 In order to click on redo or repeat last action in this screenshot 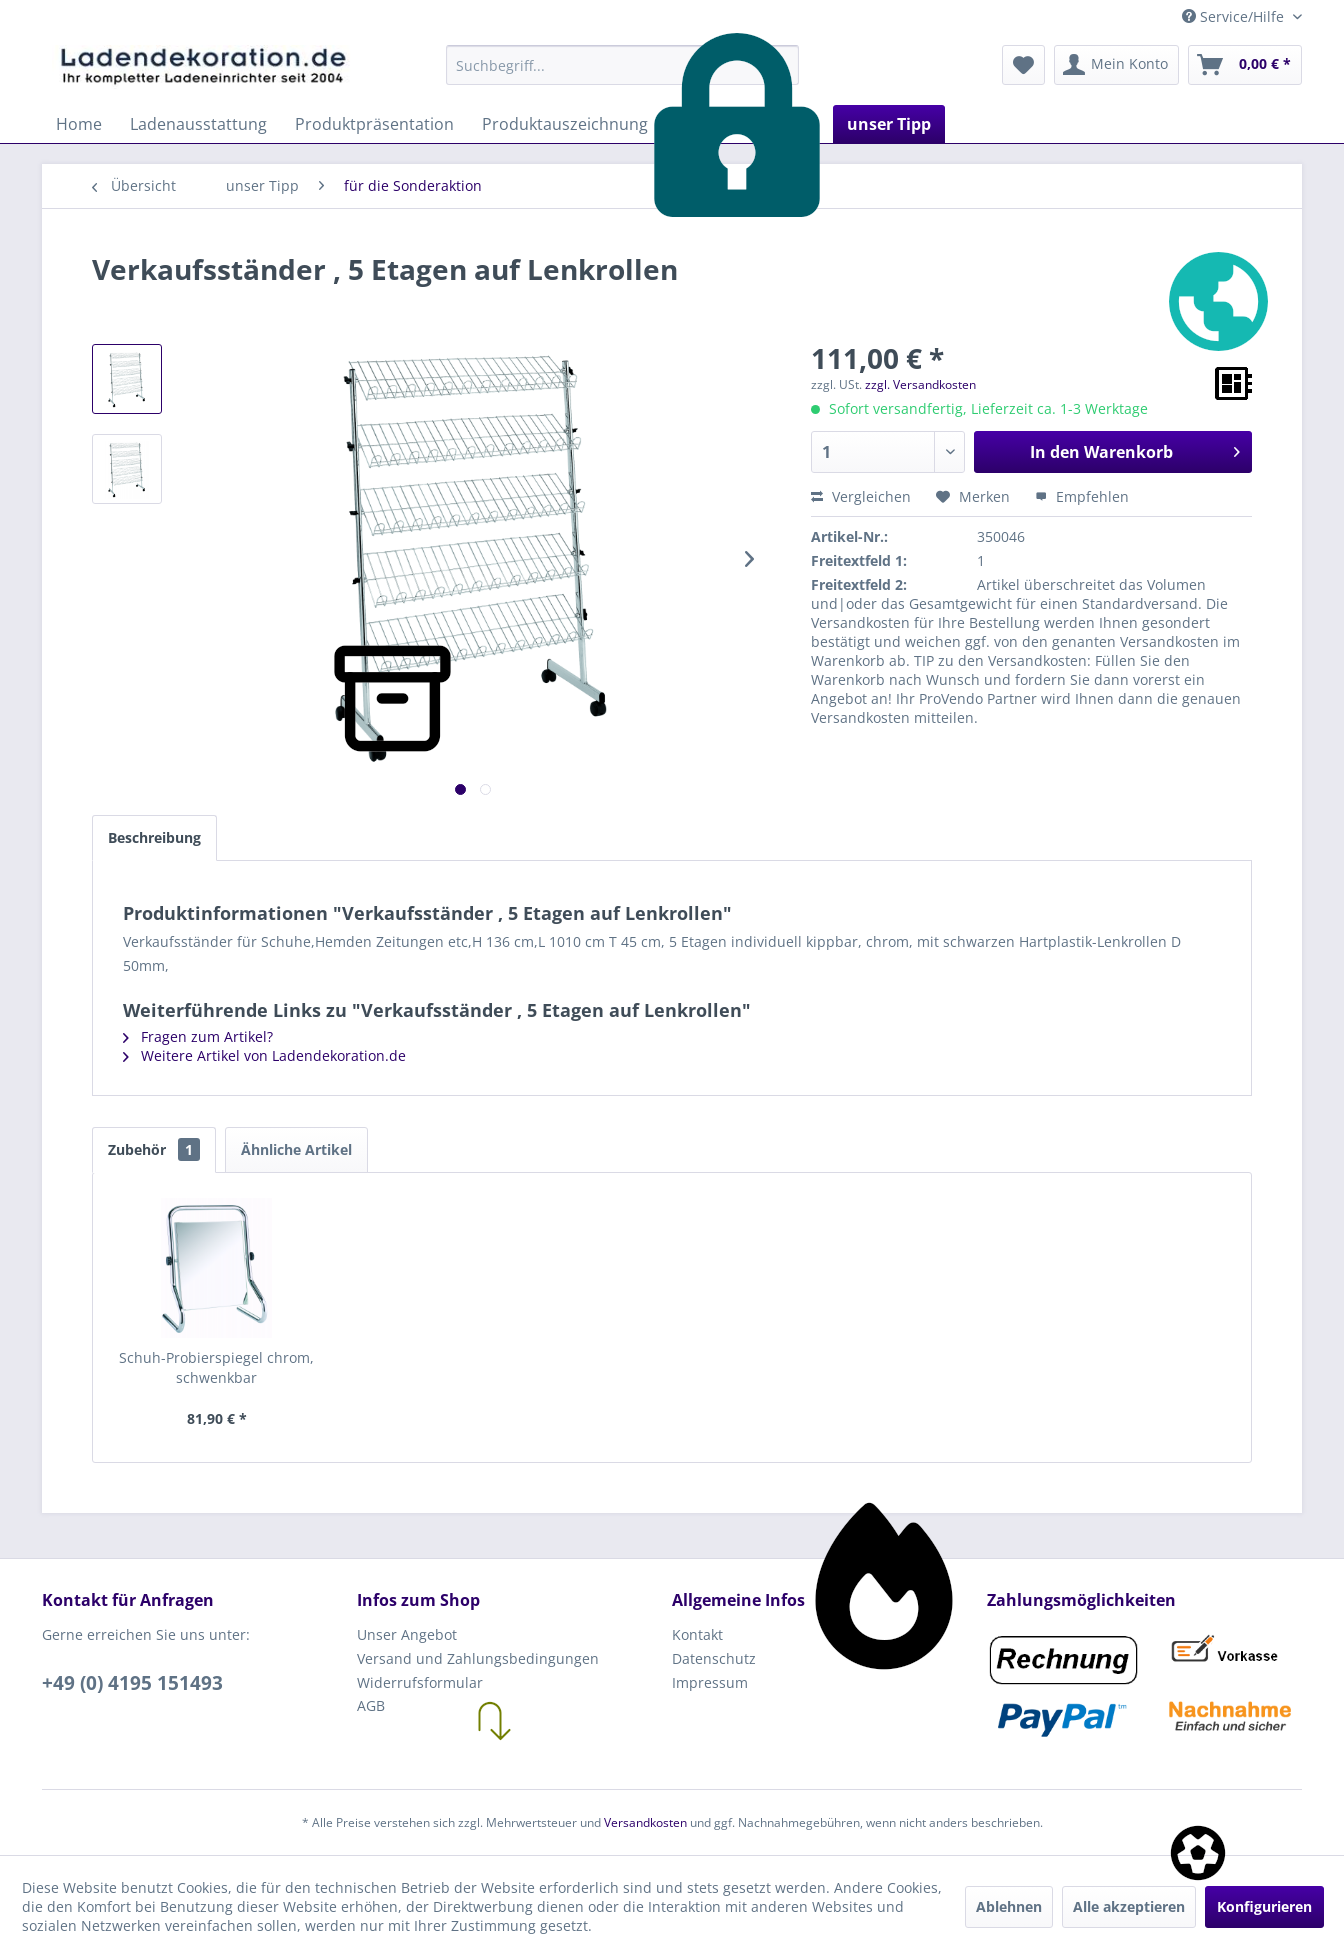, I will do `click(493, 1721)`.